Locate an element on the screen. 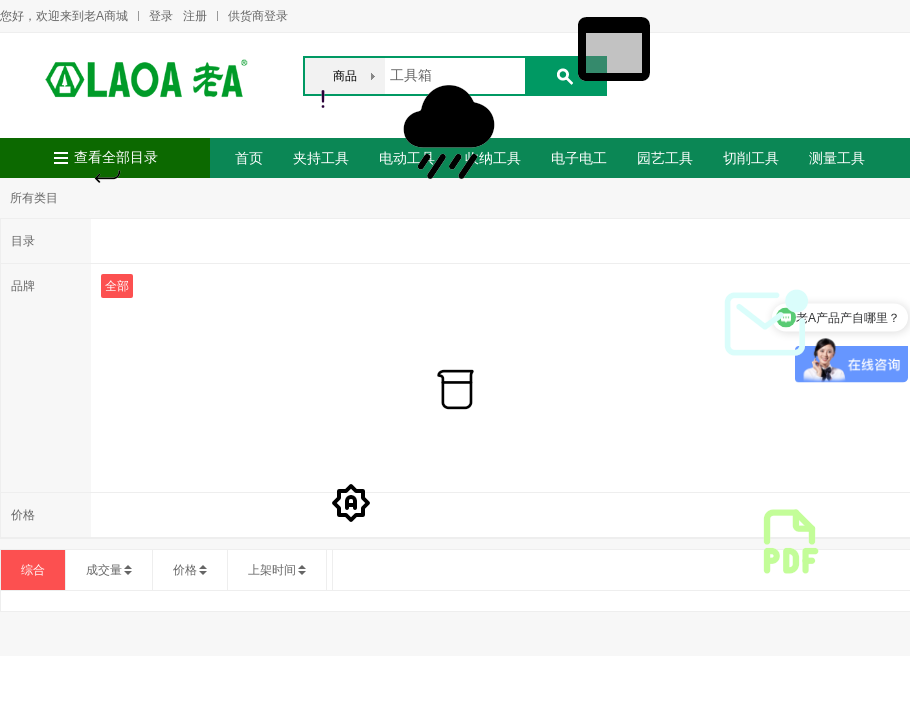  go back to previous screen or step is located at coordinates (107, 176).